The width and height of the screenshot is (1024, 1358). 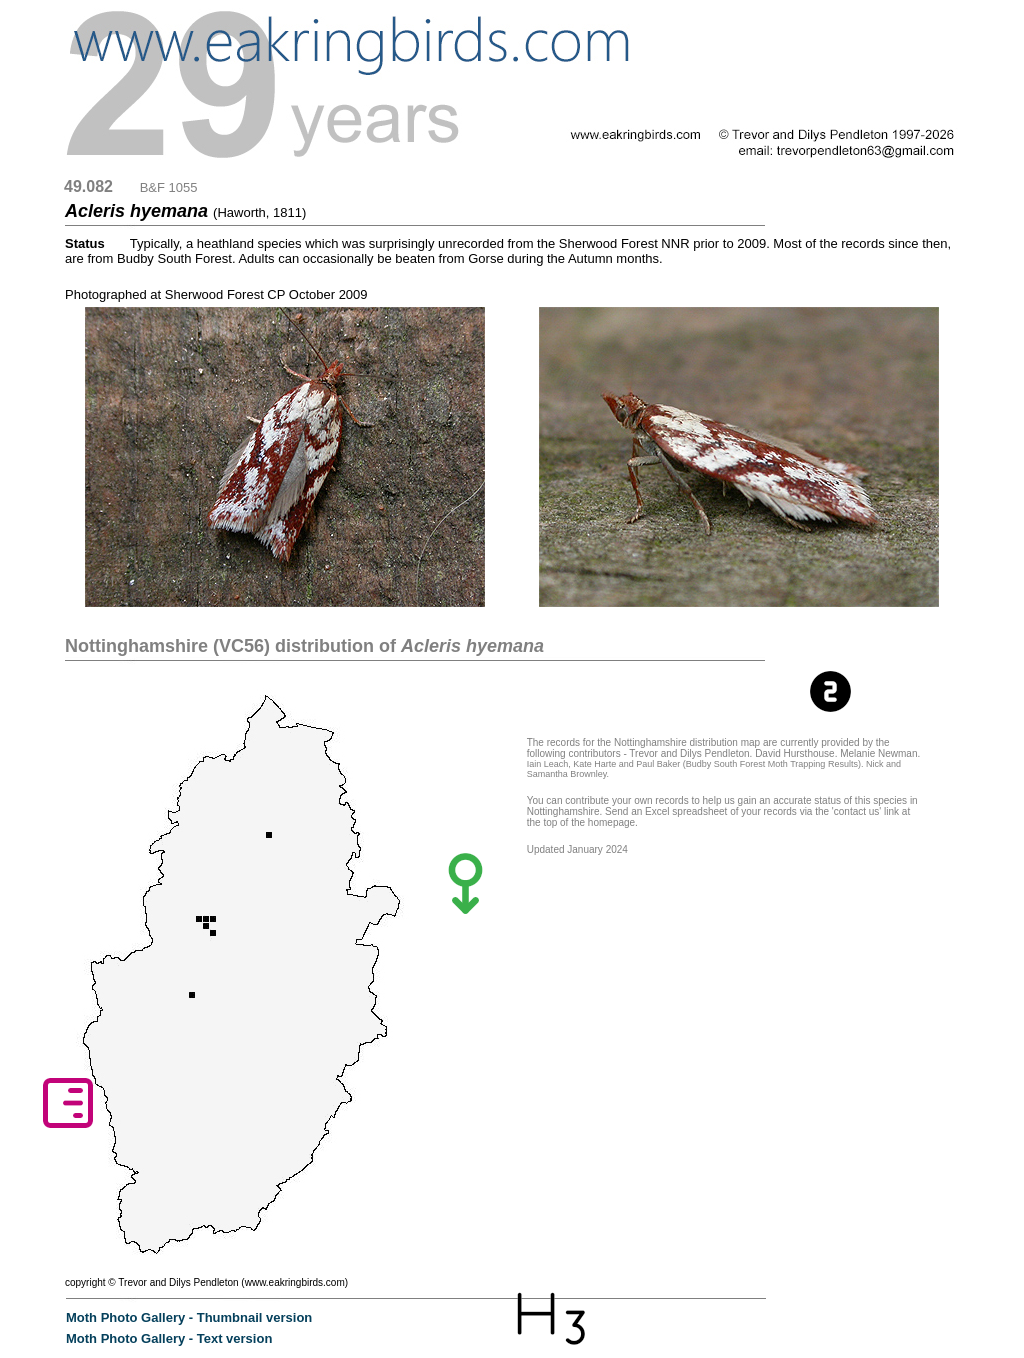 What do you see at coordinates (465, 883) in the screenshot?
I see `swipe down gesture indicator` at bounding box center [465, 883].